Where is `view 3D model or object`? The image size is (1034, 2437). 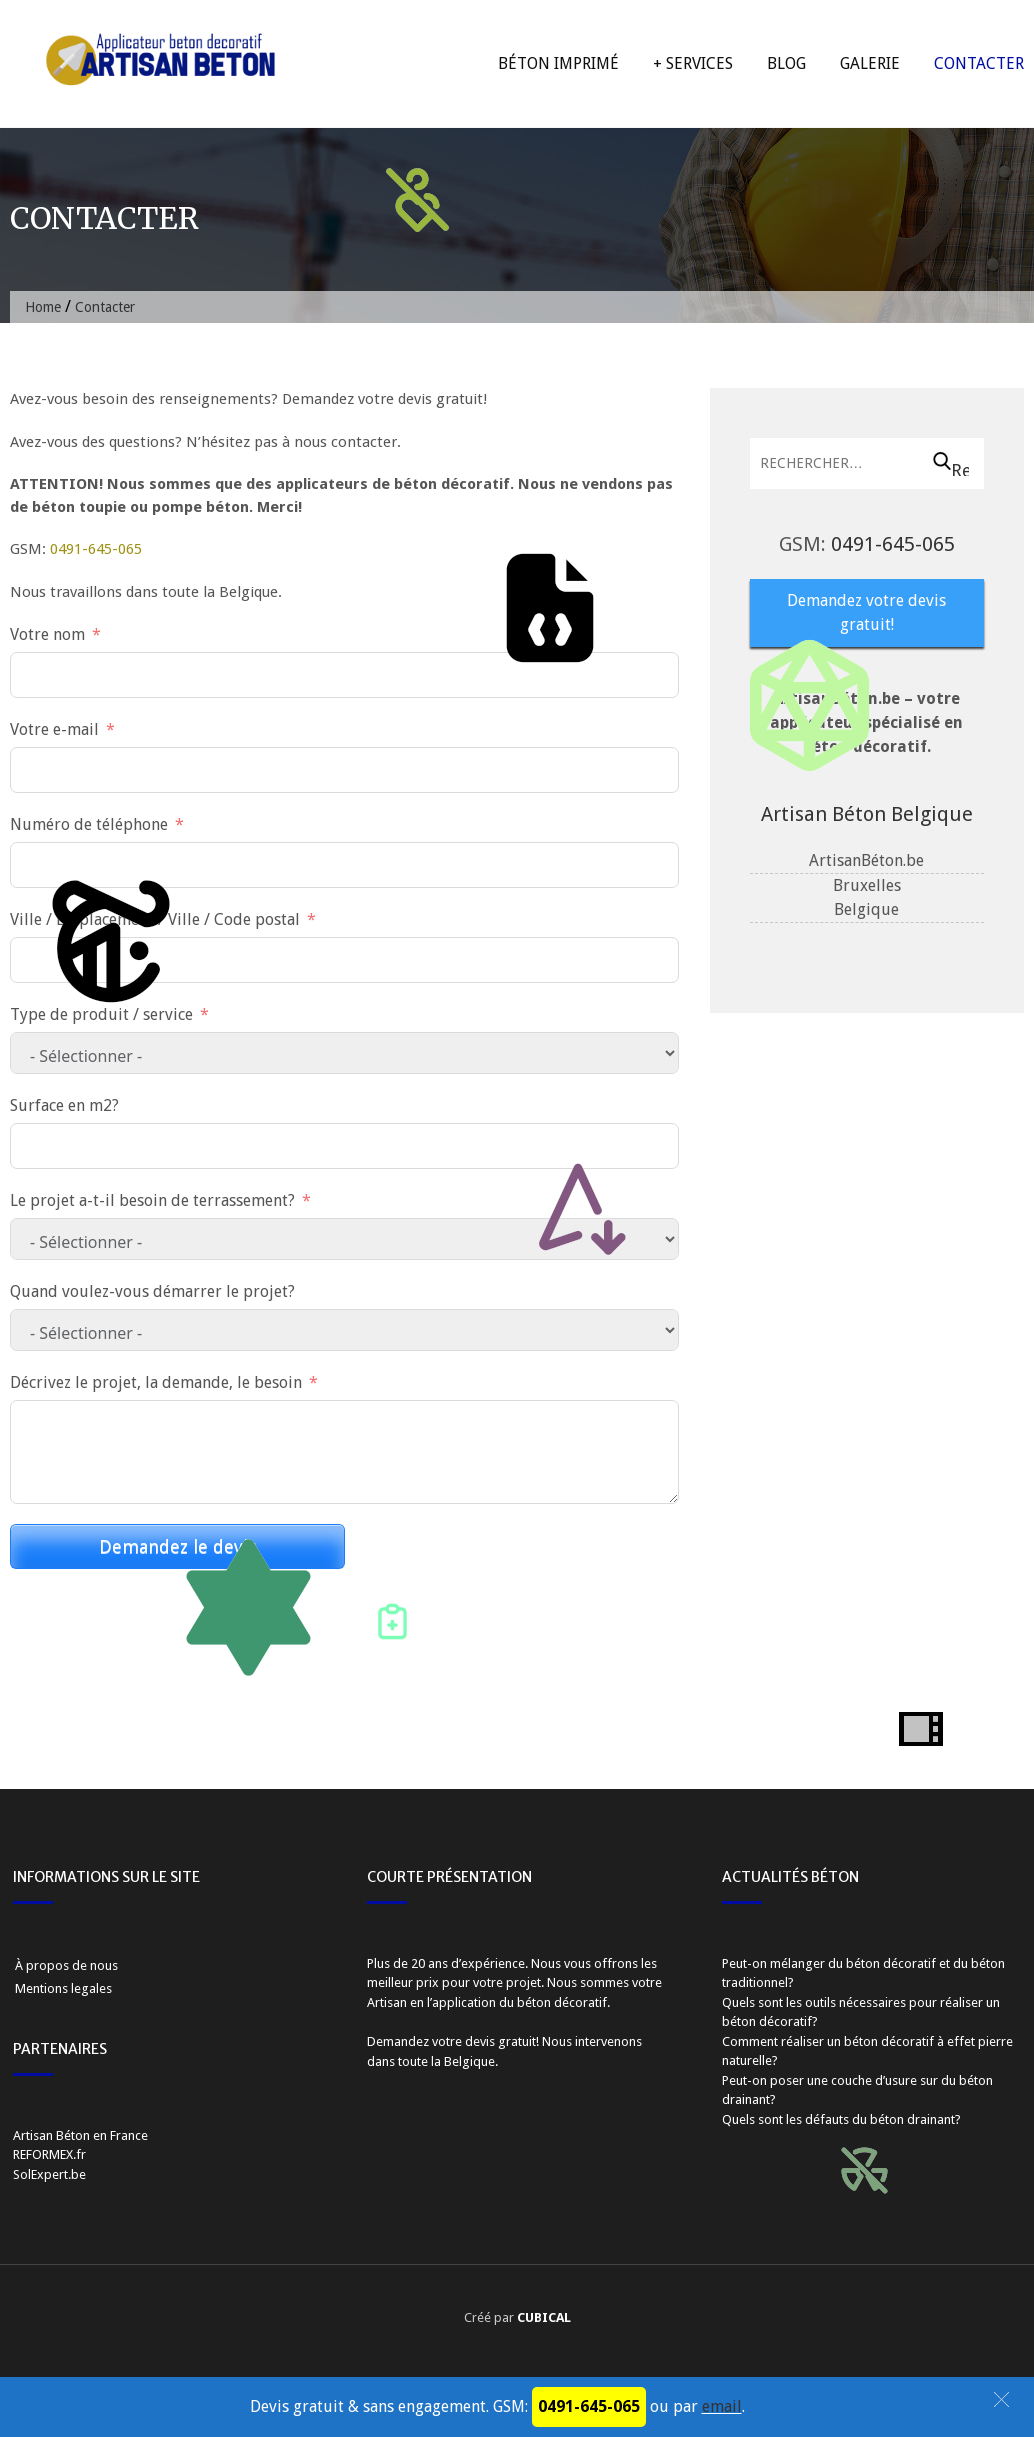 view 3D model or object is located at coordinates (809, 705).